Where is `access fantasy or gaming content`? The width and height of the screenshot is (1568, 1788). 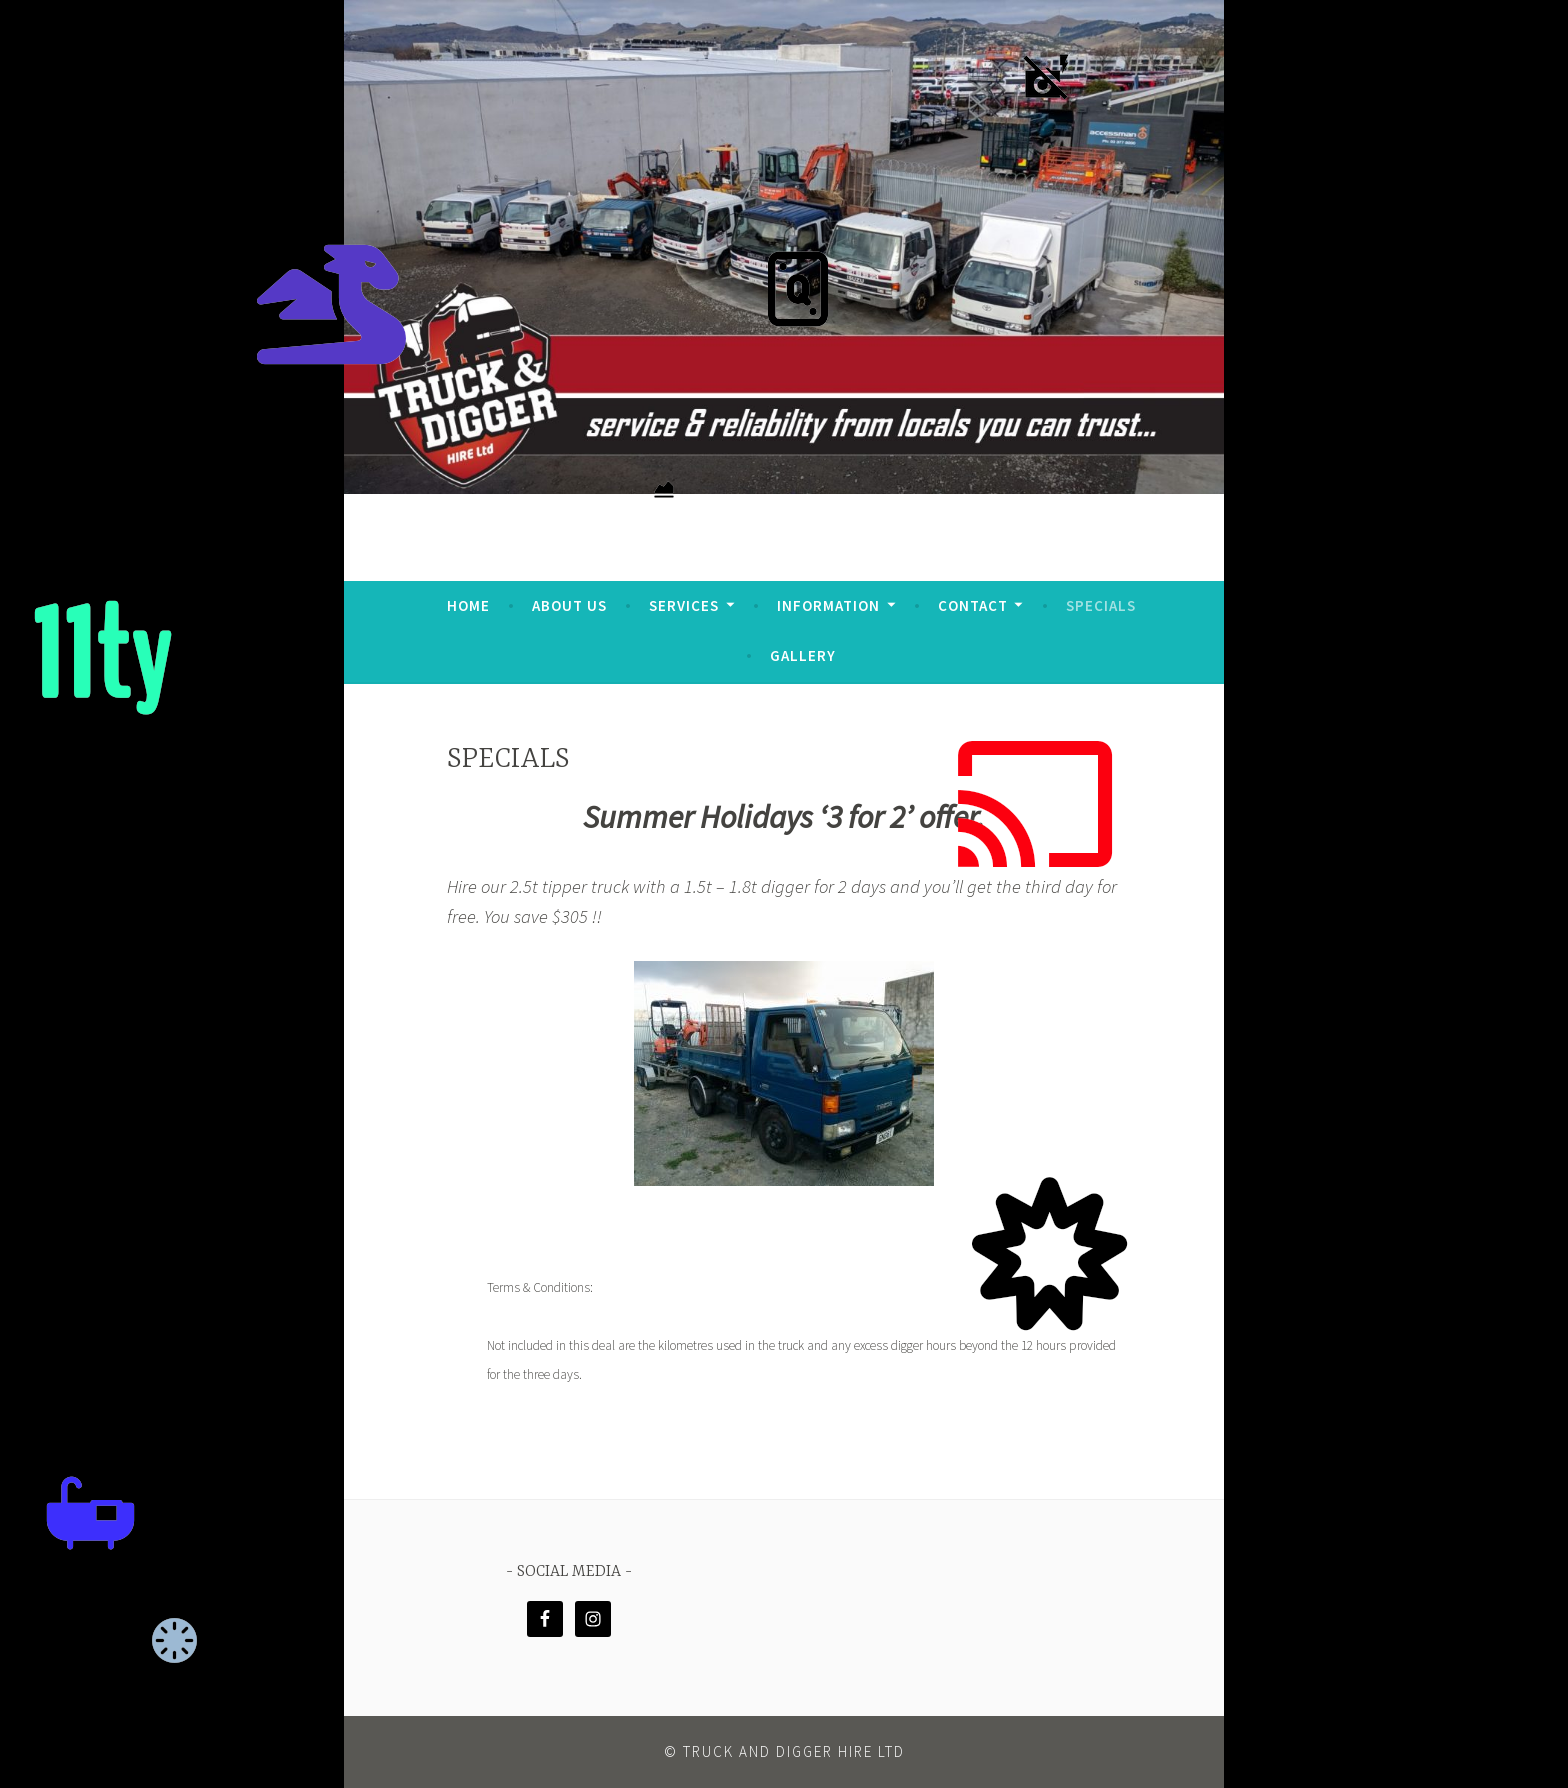
access fantasy or gaming content is located at coordinates (331, 304).